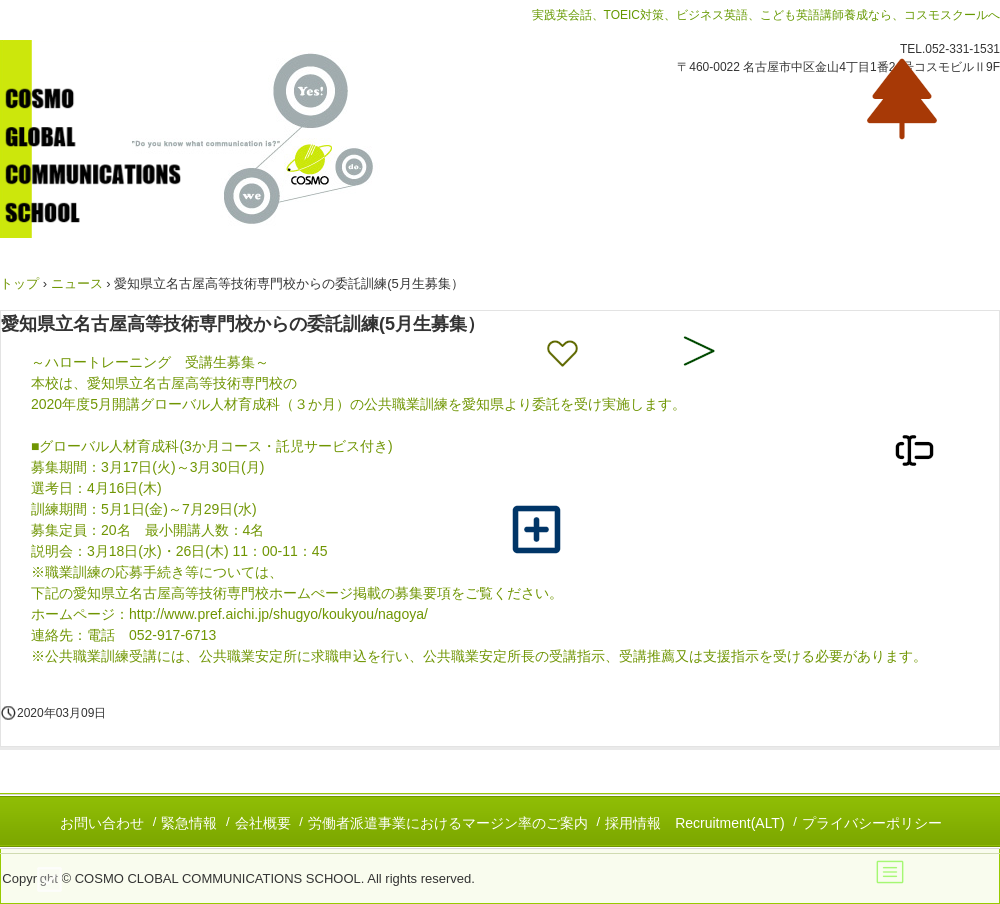 The height and width of the screenshot is (904, 1000). What do you see at coordinates (902, 99) in the screenshot?
I see `indicates a park or nature area on a map` at bounding box center [902, 99].